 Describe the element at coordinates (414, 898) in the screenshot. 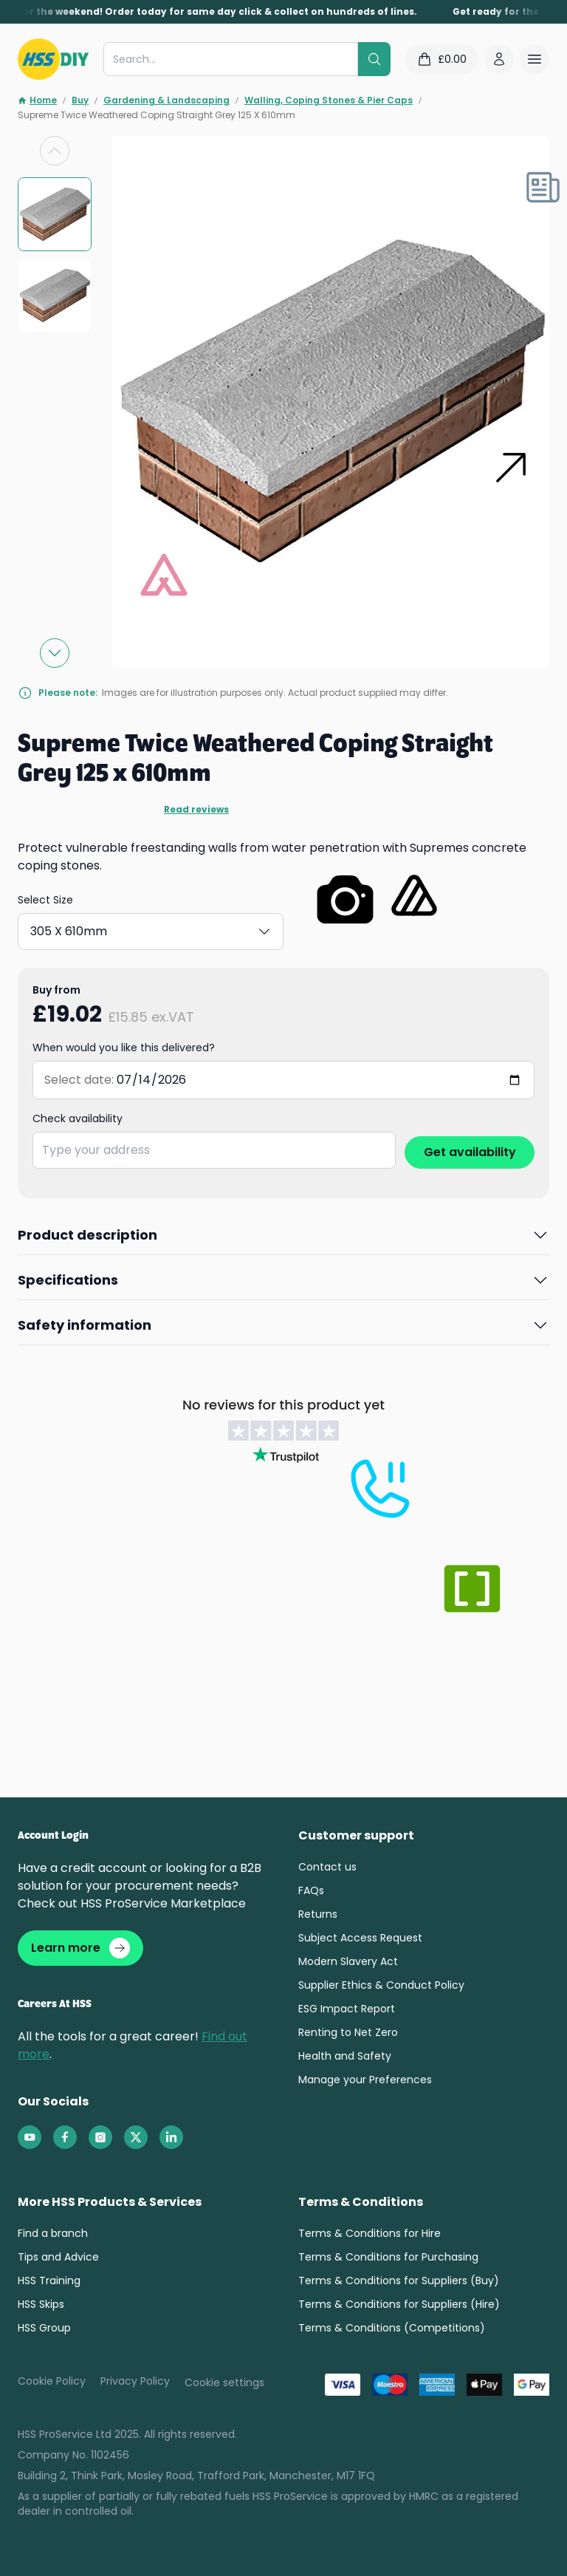

I see `do not use chlorine bleach care instruction` at that location.